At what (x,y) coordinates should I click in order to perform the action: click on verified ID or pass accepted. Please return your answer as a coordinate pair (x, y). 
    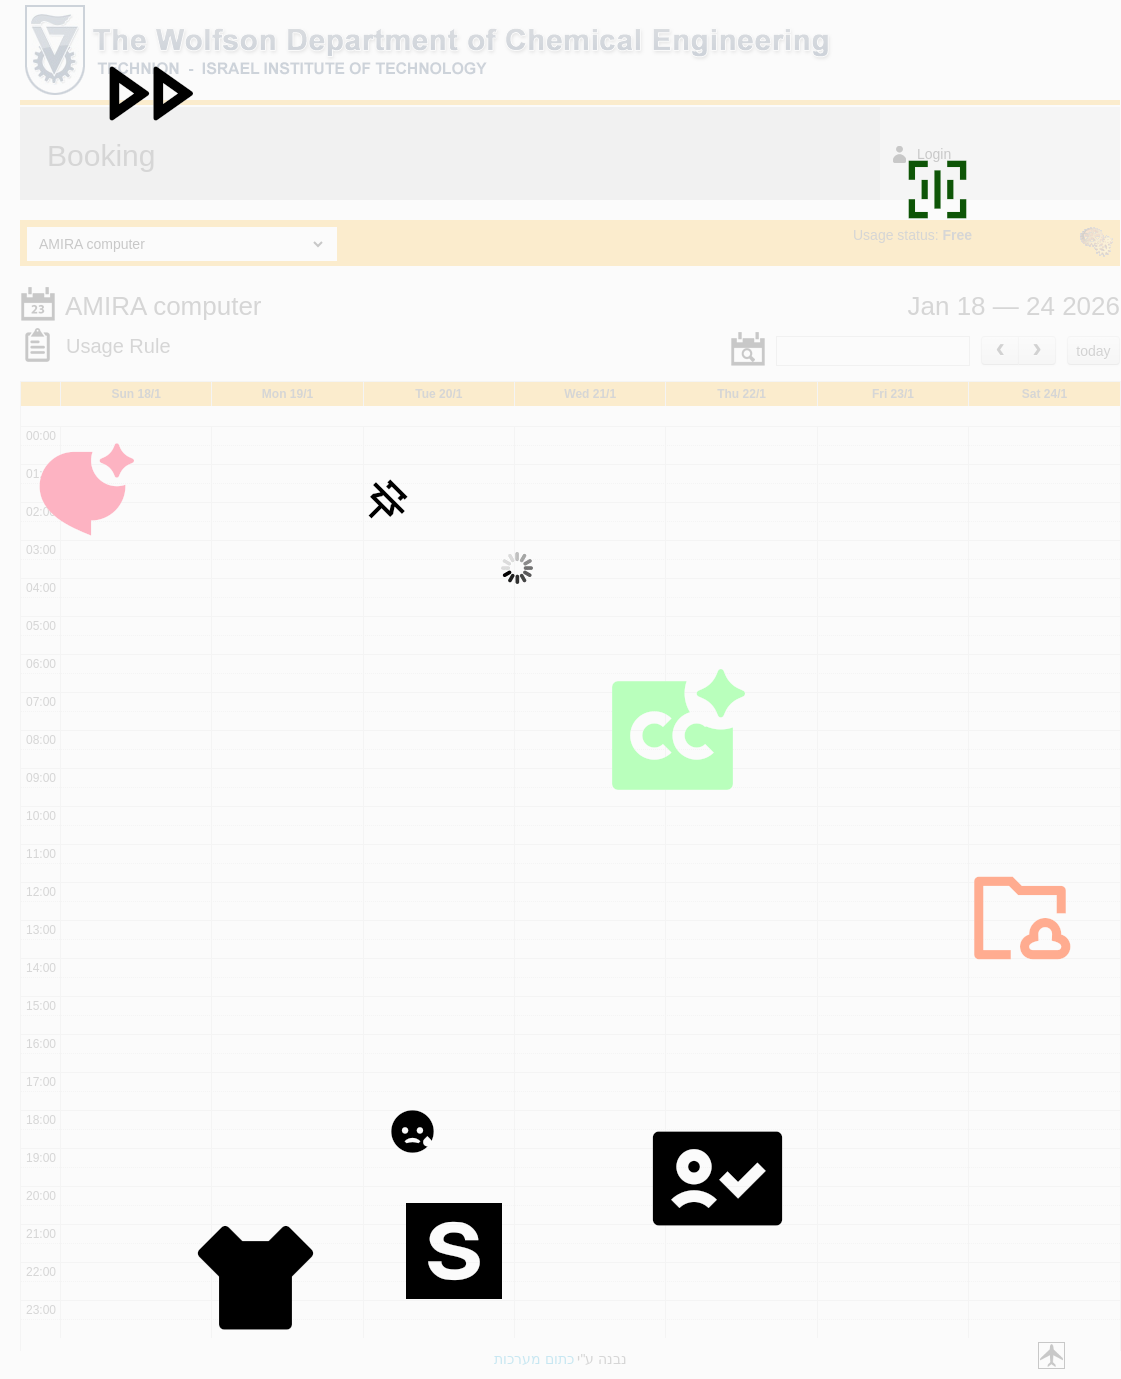
    Looking at the image, I should click on (717, 1178).